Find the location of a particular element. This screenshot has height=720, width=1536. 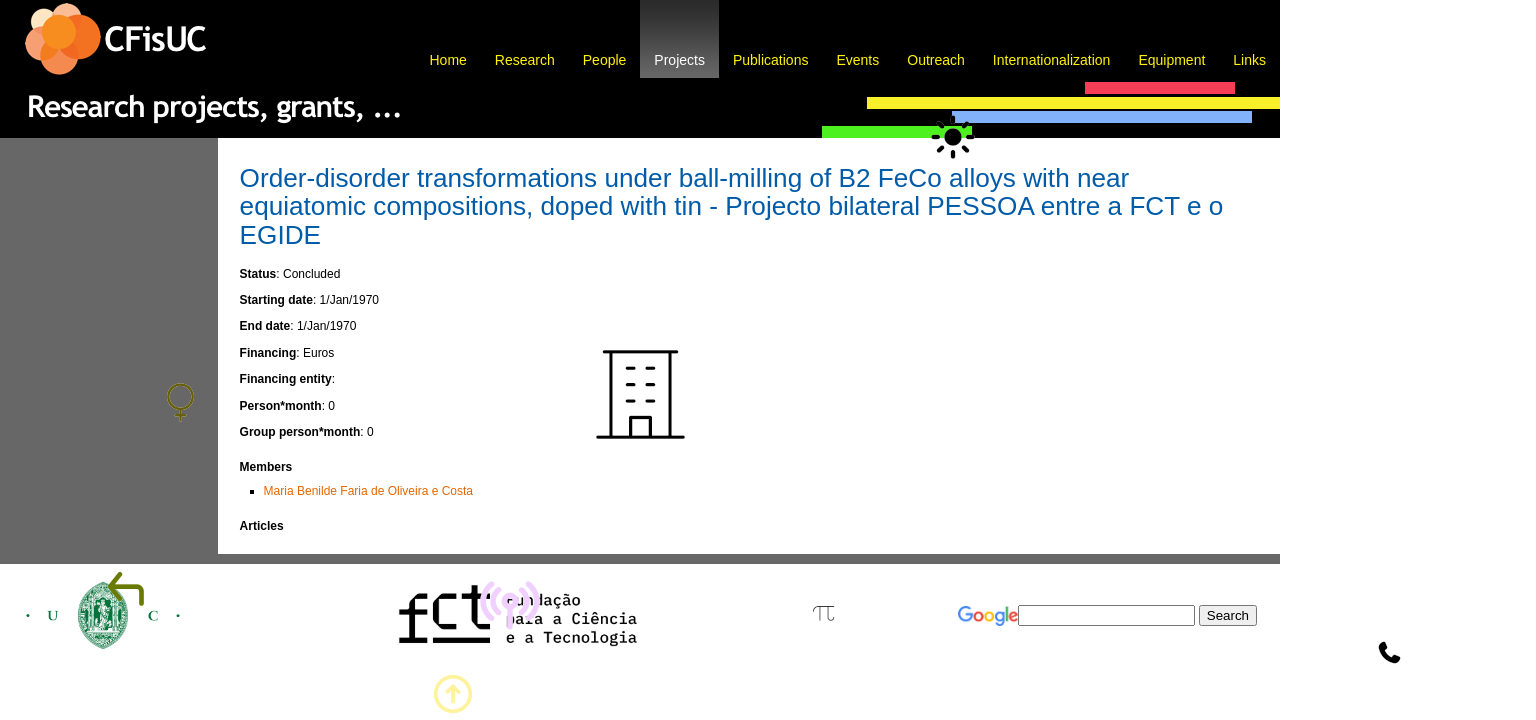

view company or business information is located at coordinates (640, 394).